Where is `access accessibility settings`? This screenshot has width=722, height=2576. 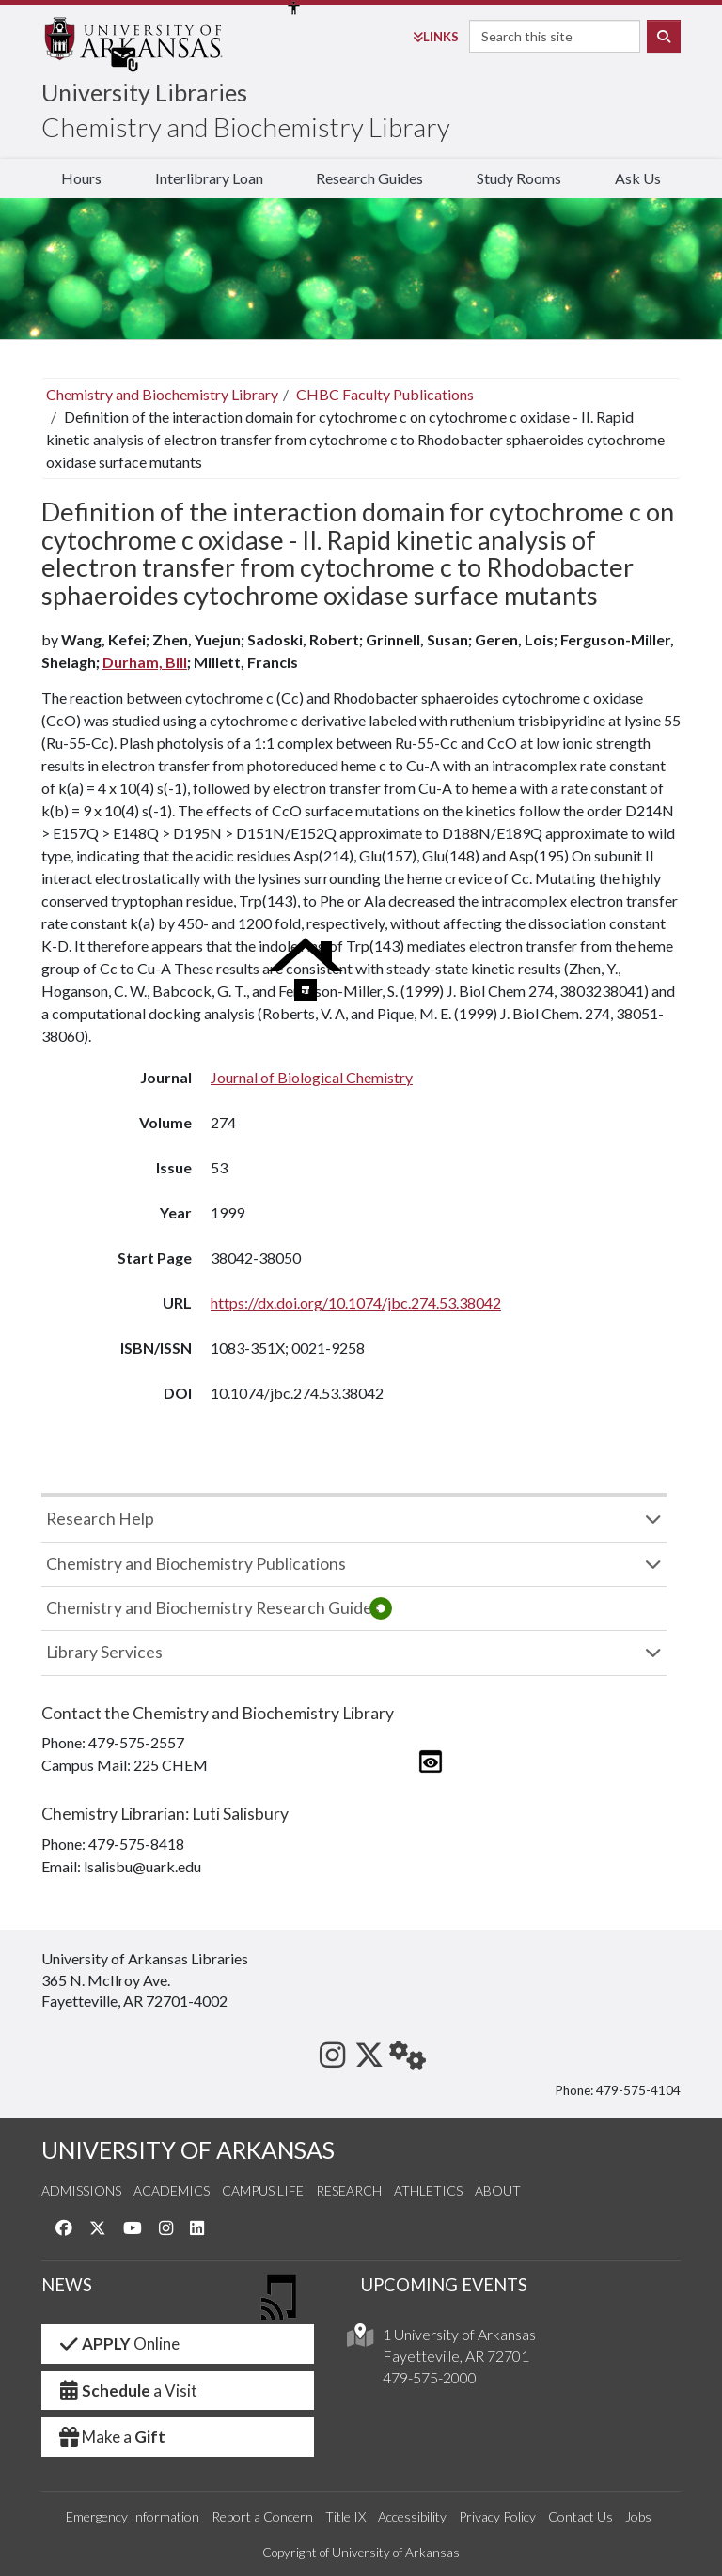
access accessibility settings is located at coordinates (293, 8).